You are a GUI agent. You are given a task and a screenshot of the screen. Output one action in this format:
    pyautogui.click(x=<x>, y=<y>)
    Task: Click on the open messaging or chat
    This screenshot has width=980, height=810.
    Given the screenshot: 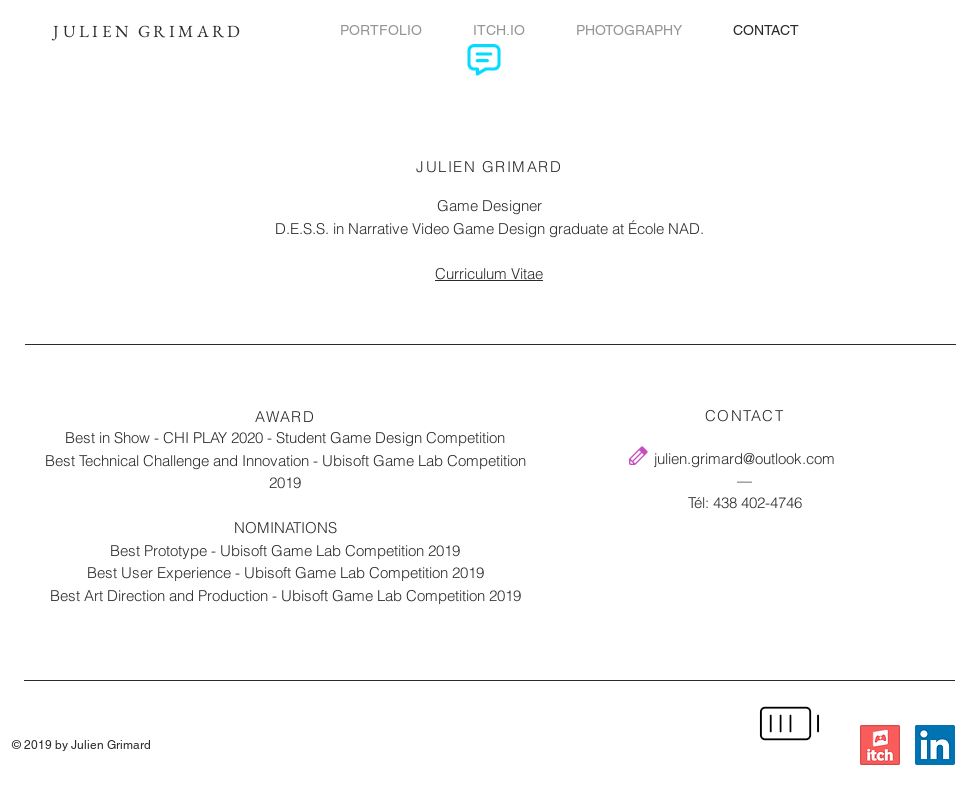 What is the action you would take?
    pyautogui.click(x=484, y=59)
    